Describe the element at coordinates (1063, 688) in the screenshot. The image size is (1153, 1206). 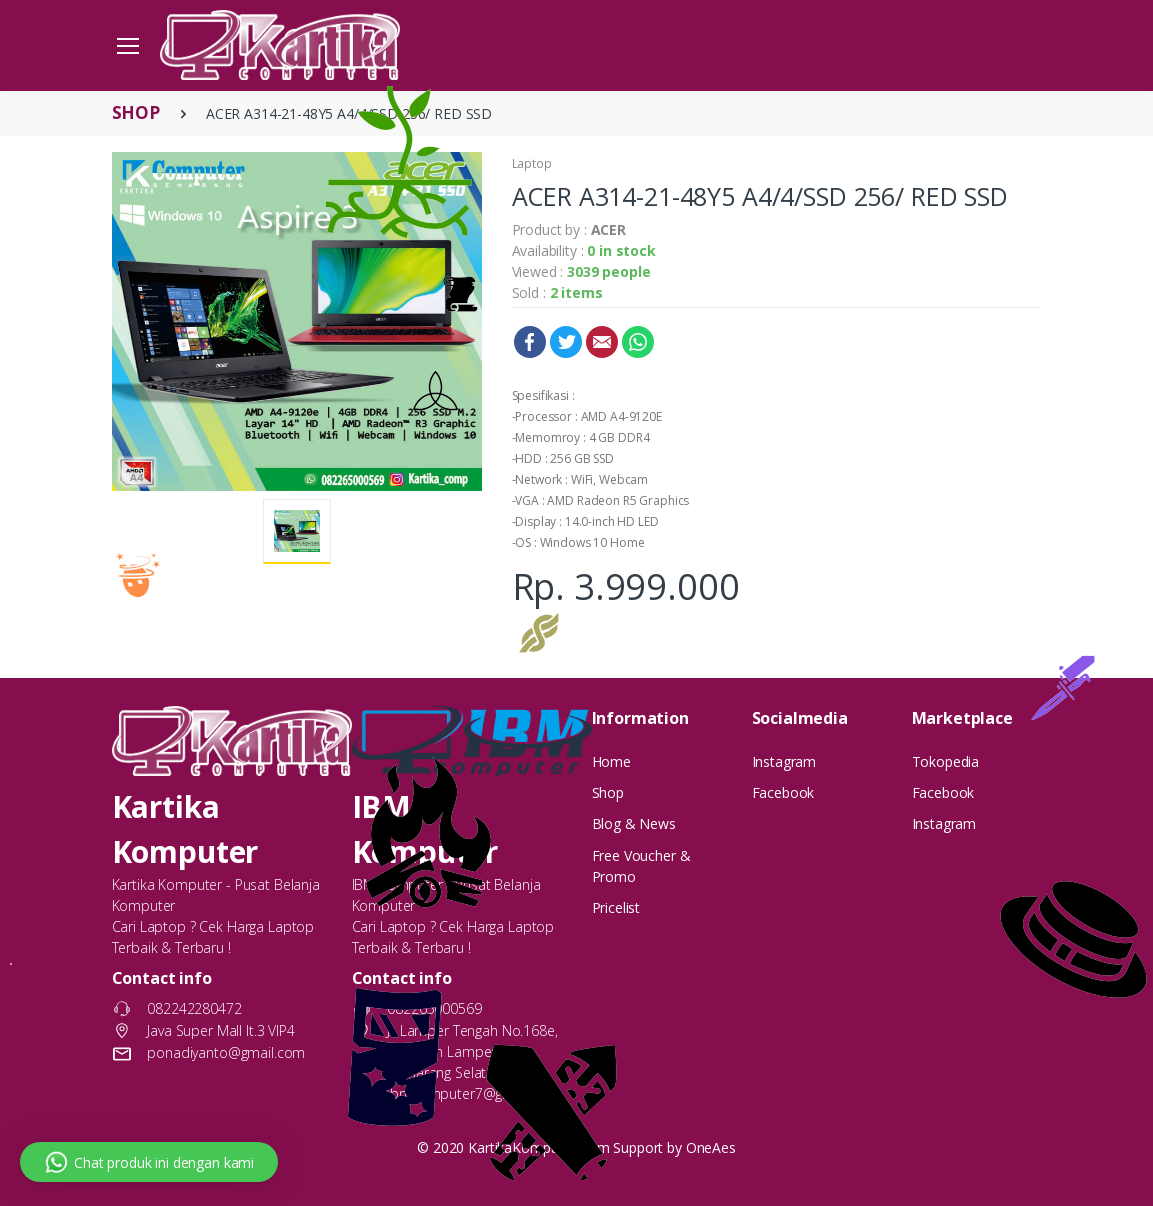
I see `equip bayonet attachment to weapon` at that location.